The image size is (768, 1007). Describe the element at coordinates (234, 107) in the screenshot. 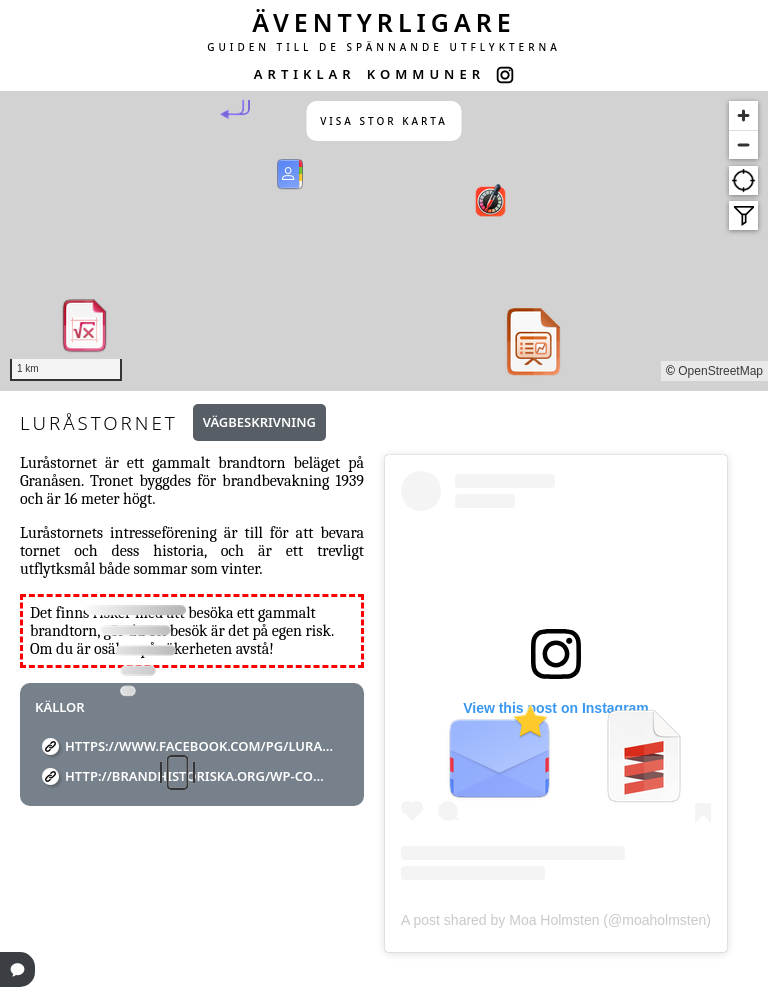

I see `reply to all recipients of an email` at that location.